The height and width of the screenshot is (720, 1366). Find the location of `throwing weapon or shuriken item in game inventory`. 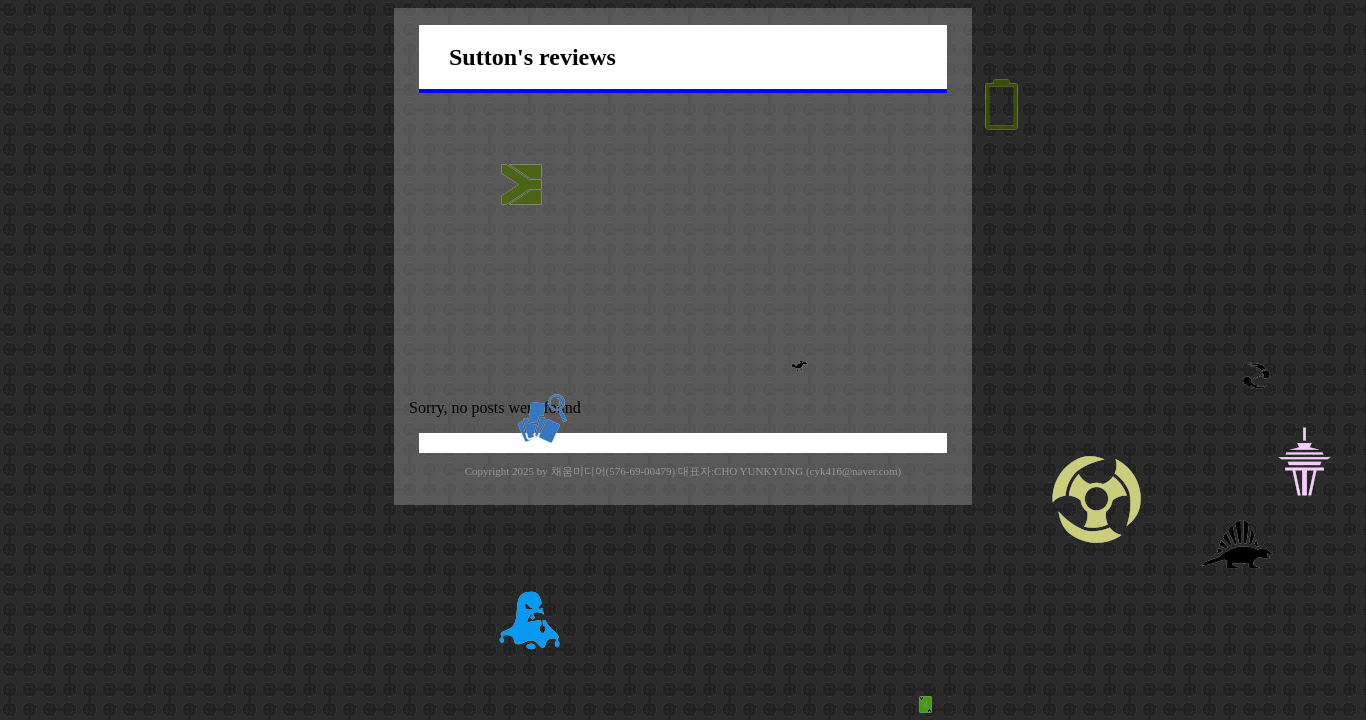

throwing weapon or shuriken item in game inventory is located at coordinates (1096, 498).